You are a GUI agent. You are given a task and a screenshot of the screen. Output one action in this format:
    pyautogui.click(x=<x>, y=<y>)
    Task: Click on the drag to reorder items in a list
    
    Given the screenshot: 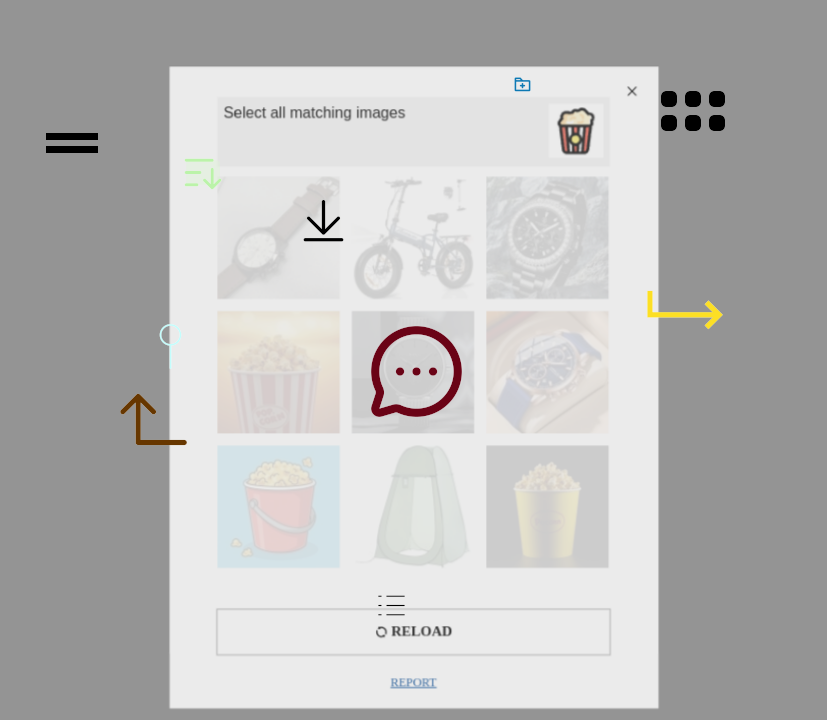 What is the action you would take?
    pyautogui.click(x=72, y=143)
    